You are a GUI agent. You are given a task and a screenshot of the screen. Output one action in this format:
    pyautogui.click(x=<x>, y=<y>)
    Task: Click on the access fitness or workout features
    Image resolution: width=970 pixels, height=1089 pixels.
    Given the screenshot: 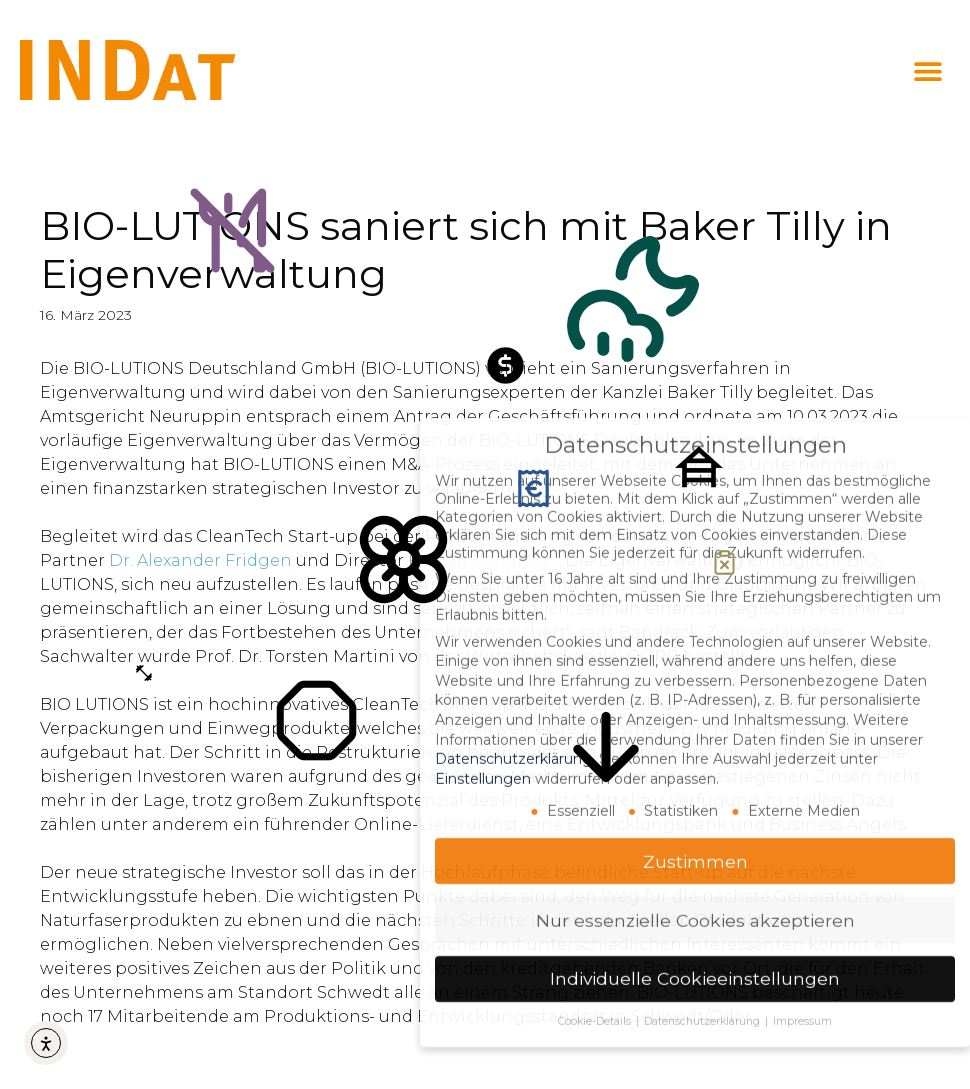 What is the action you would take?
    pyautogui.click(x=144, y=673)
    